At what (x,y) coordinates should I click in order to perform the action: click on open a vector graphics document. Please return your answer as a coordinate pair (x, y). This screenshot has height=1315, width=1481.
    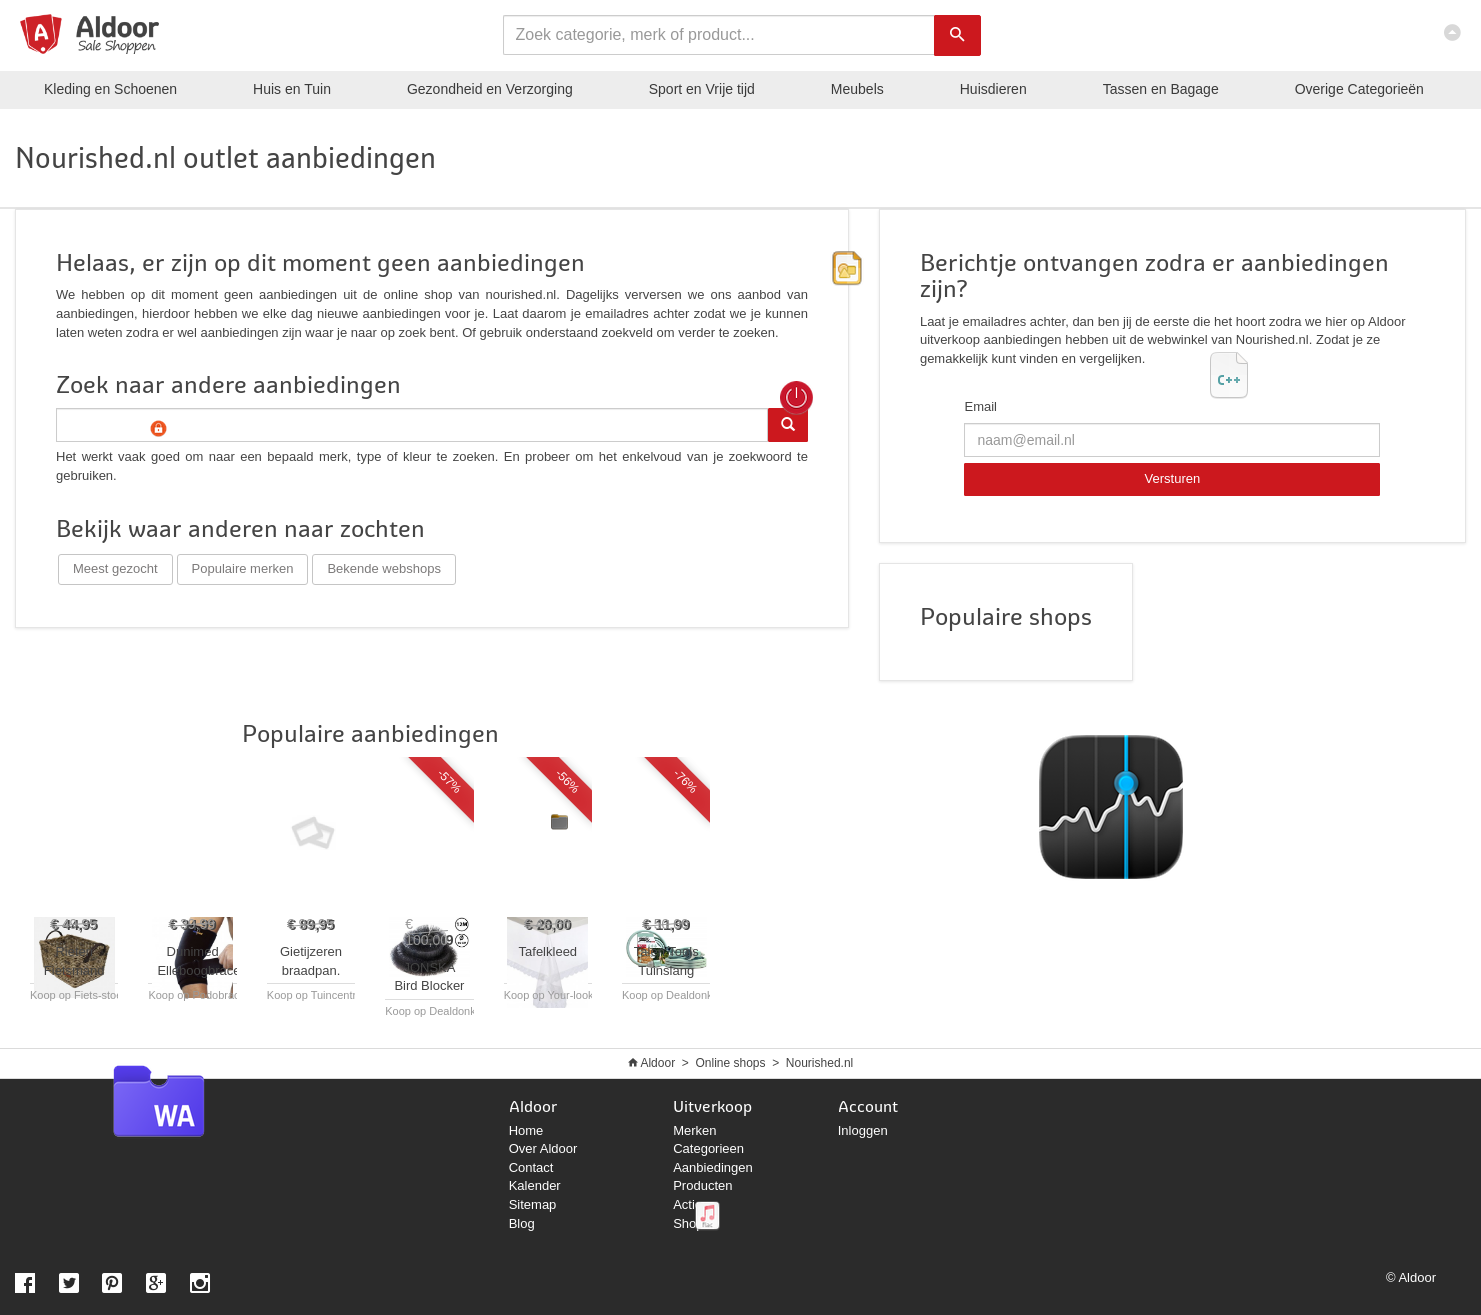
    Looking at the image, I should click on (847, 268).